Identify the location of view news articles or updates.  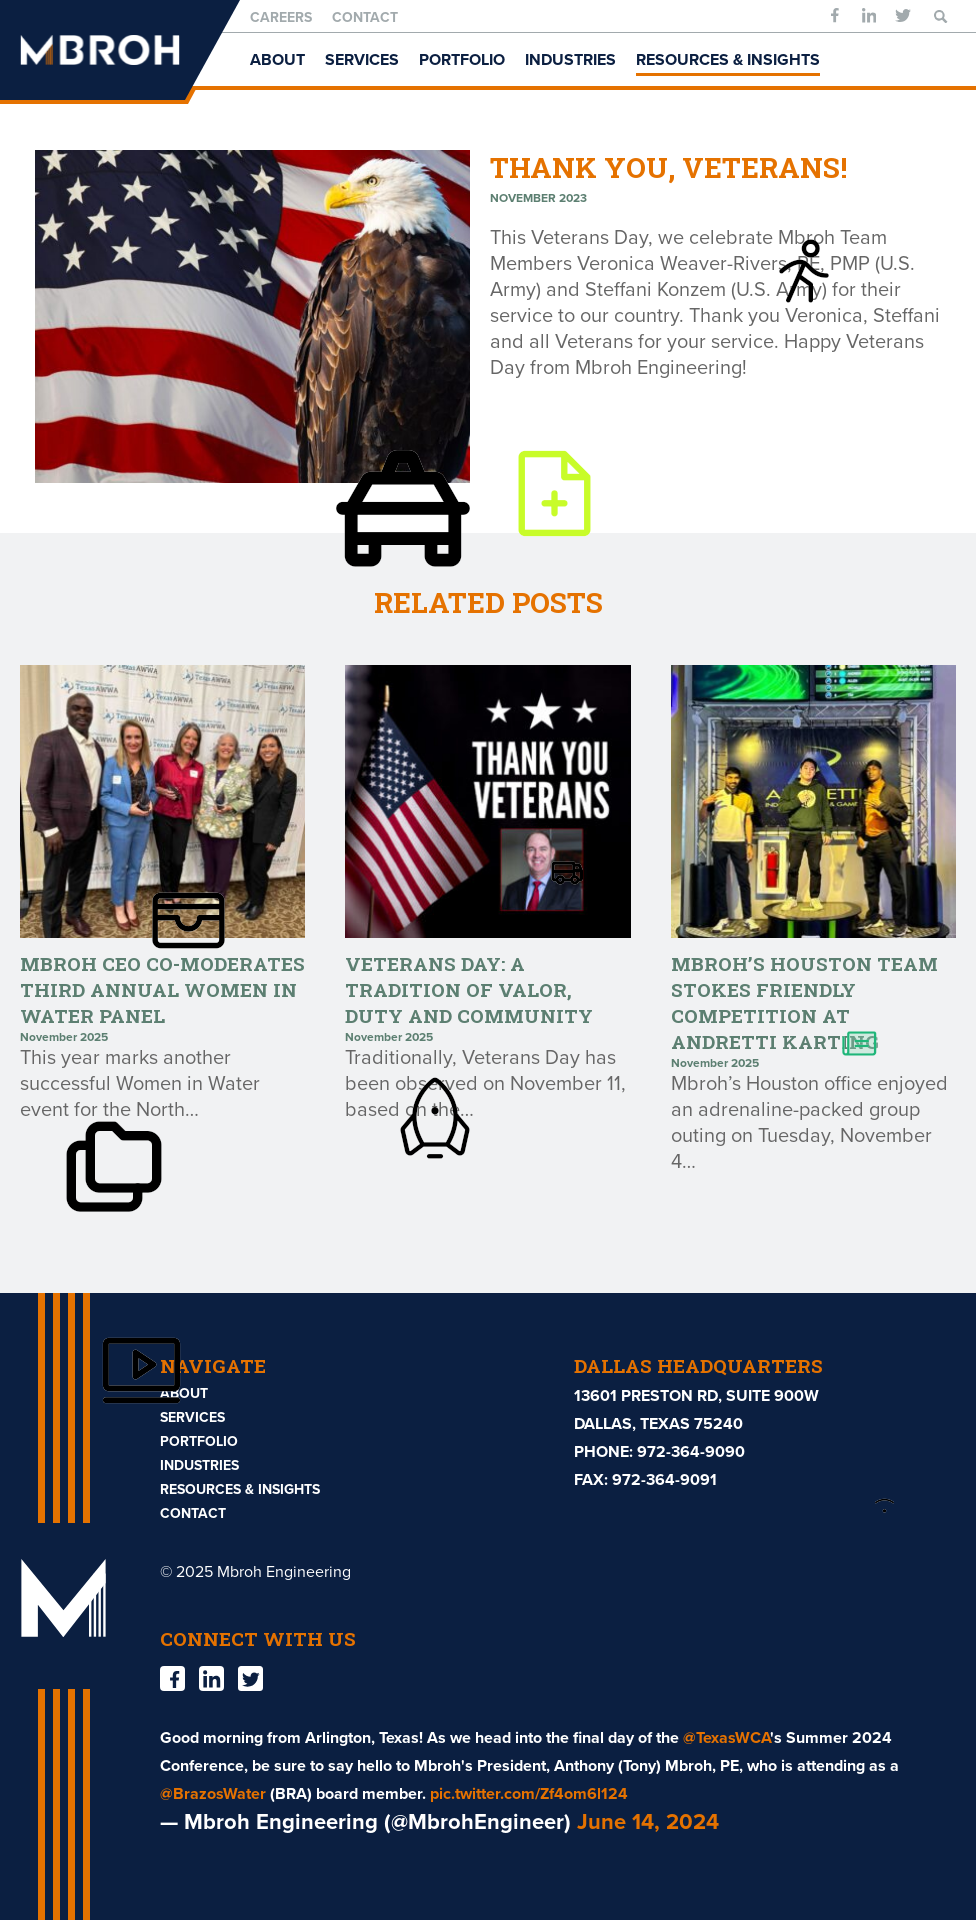
(860, 1043).